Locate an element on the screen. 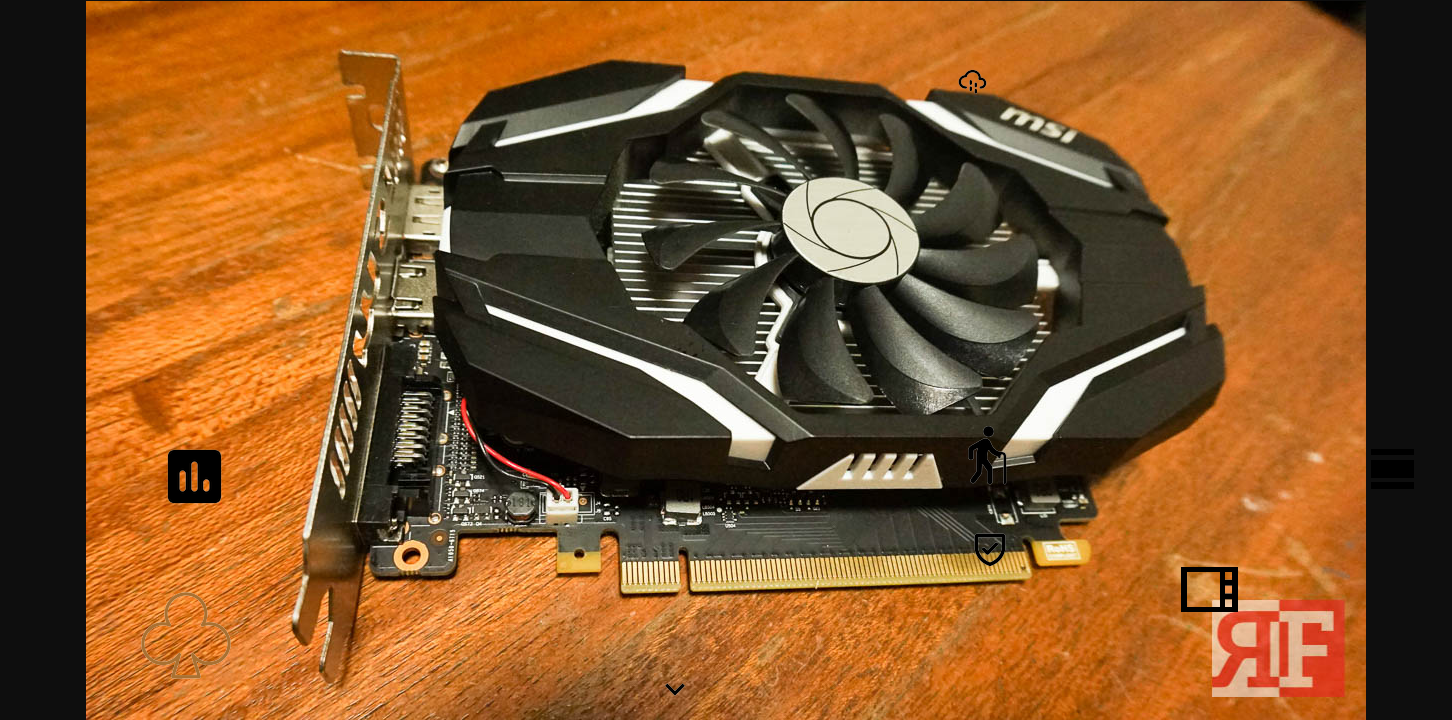  insert a chart or graph into document is located at coordinates (194, 476).